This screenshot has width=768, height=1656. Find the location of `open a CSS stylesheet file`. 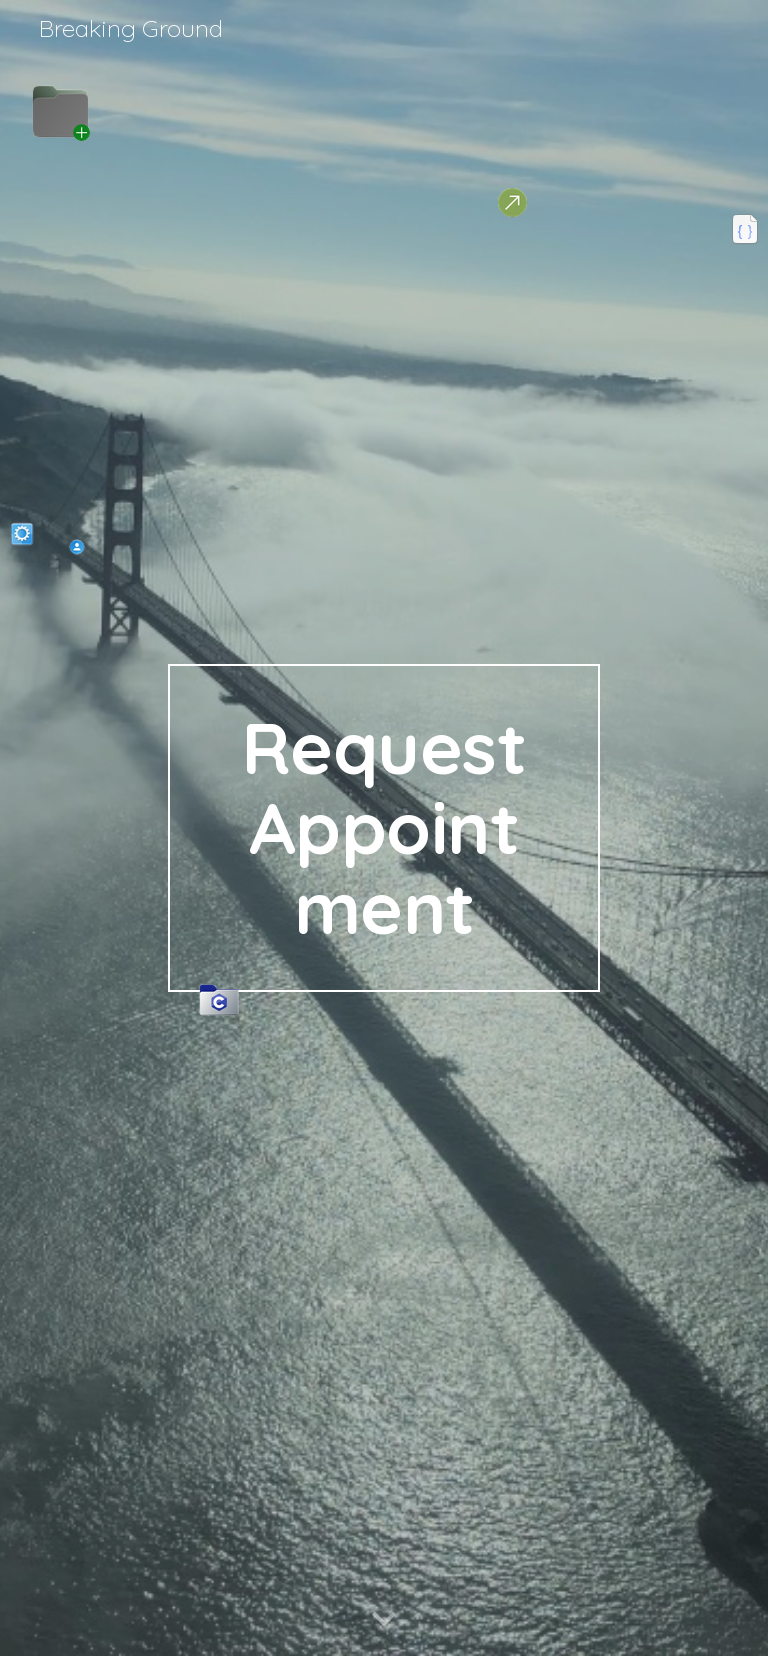

open a CSS stylesheet file is located at coordinates (745, 229).